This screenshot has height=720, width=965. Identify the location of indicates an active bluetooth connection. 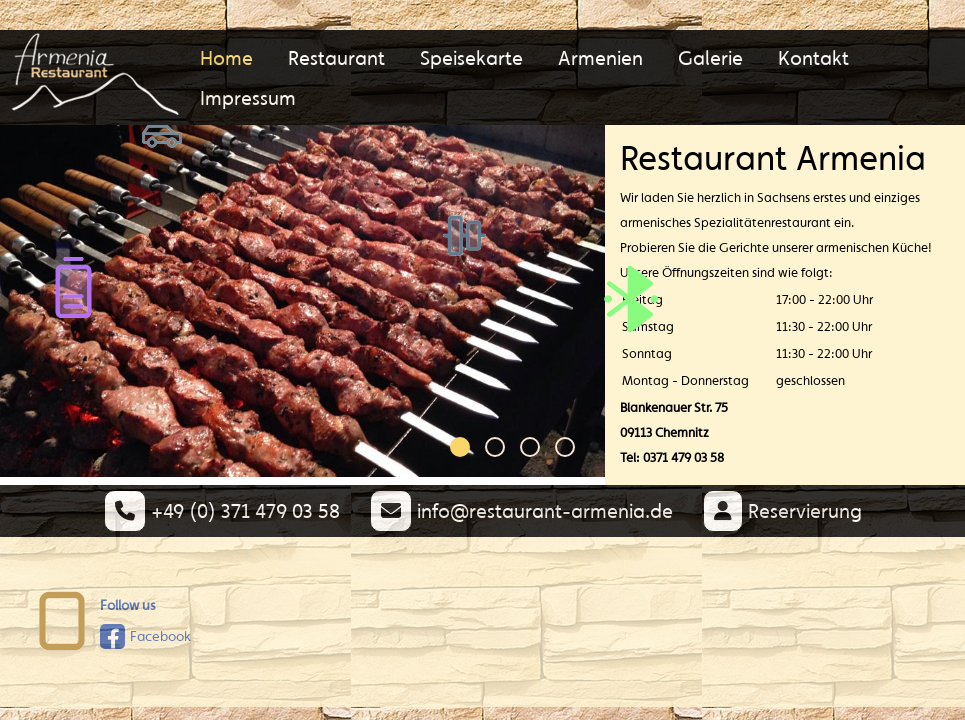
(630, 299).